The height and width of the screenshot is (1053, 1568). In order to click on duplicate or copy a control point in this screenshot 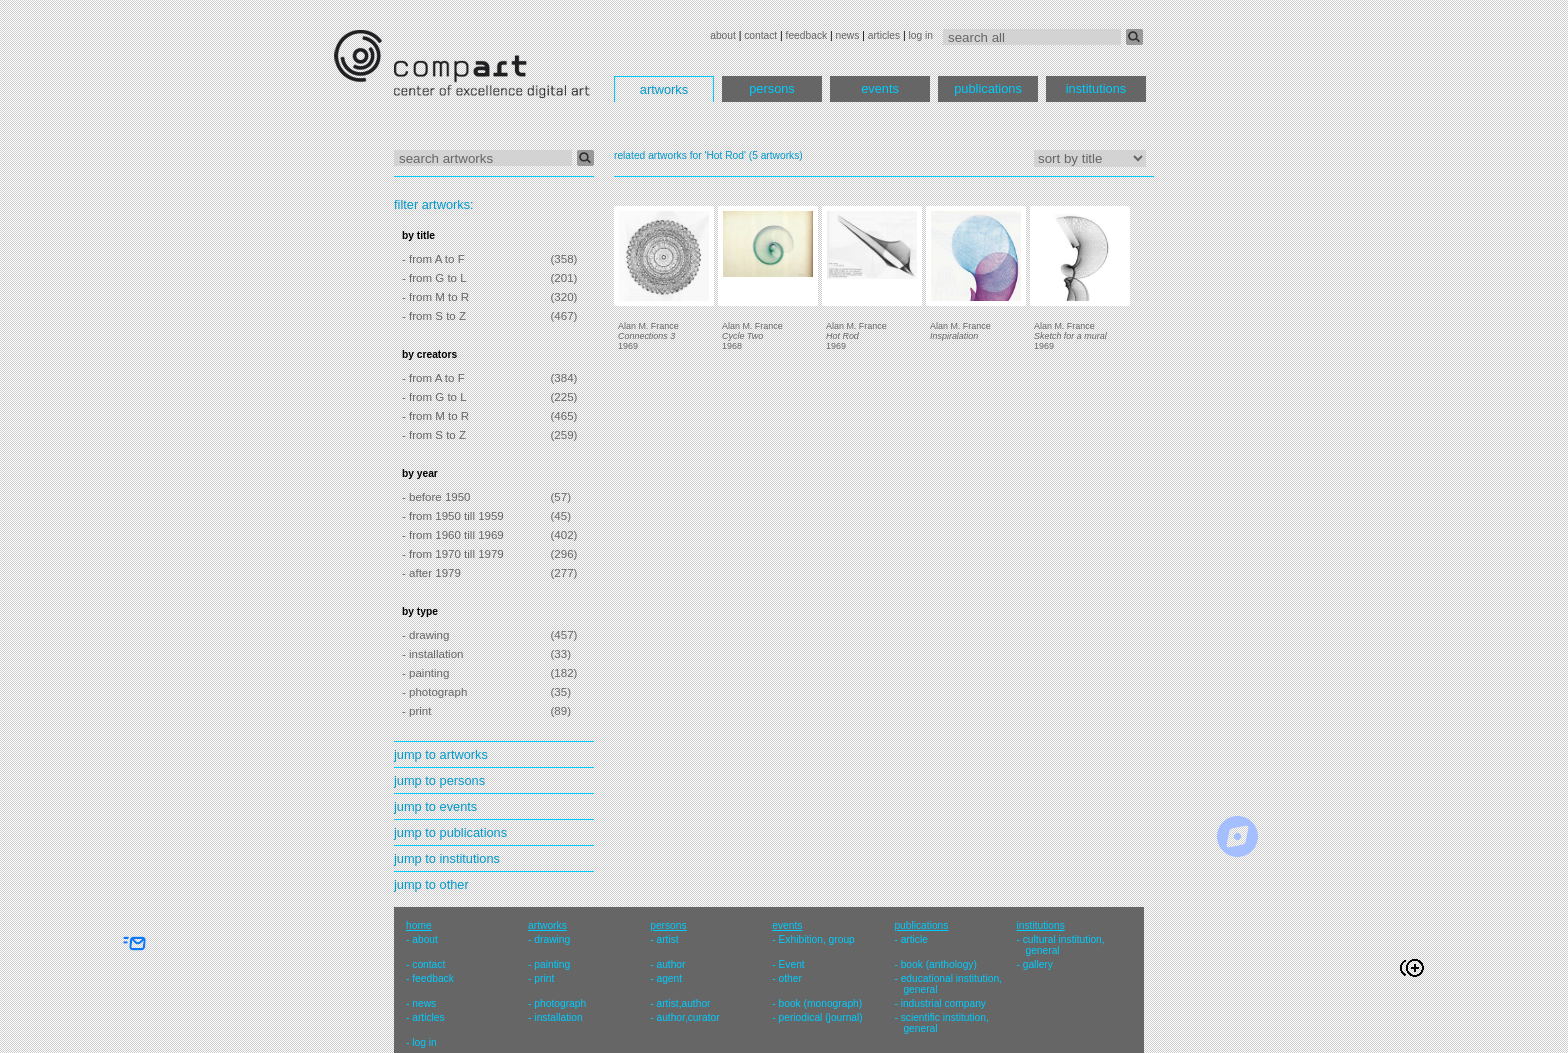, I will do `click(1412, 968)`.